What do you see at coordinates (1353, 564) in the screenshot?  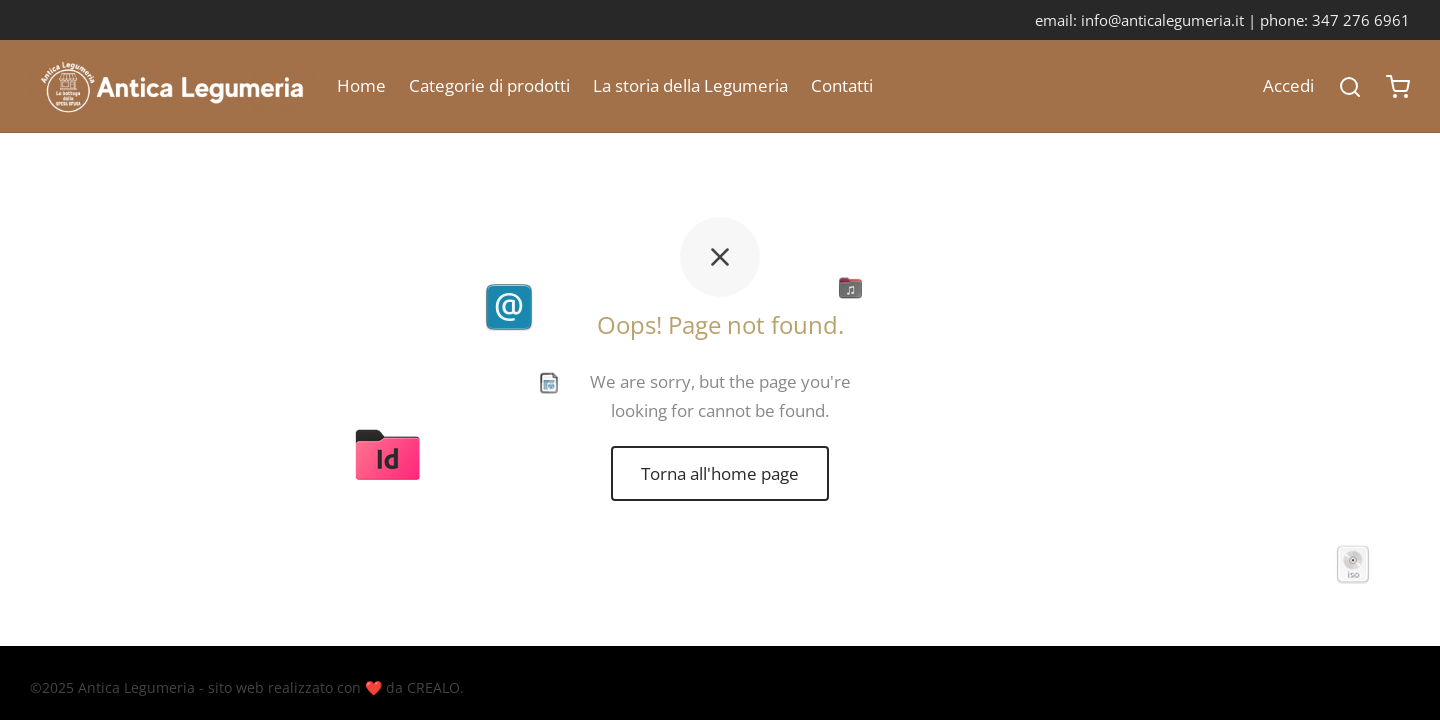 I see `a CD/DVD disc image file (.iso format)` at bounding box center [1353, 564].